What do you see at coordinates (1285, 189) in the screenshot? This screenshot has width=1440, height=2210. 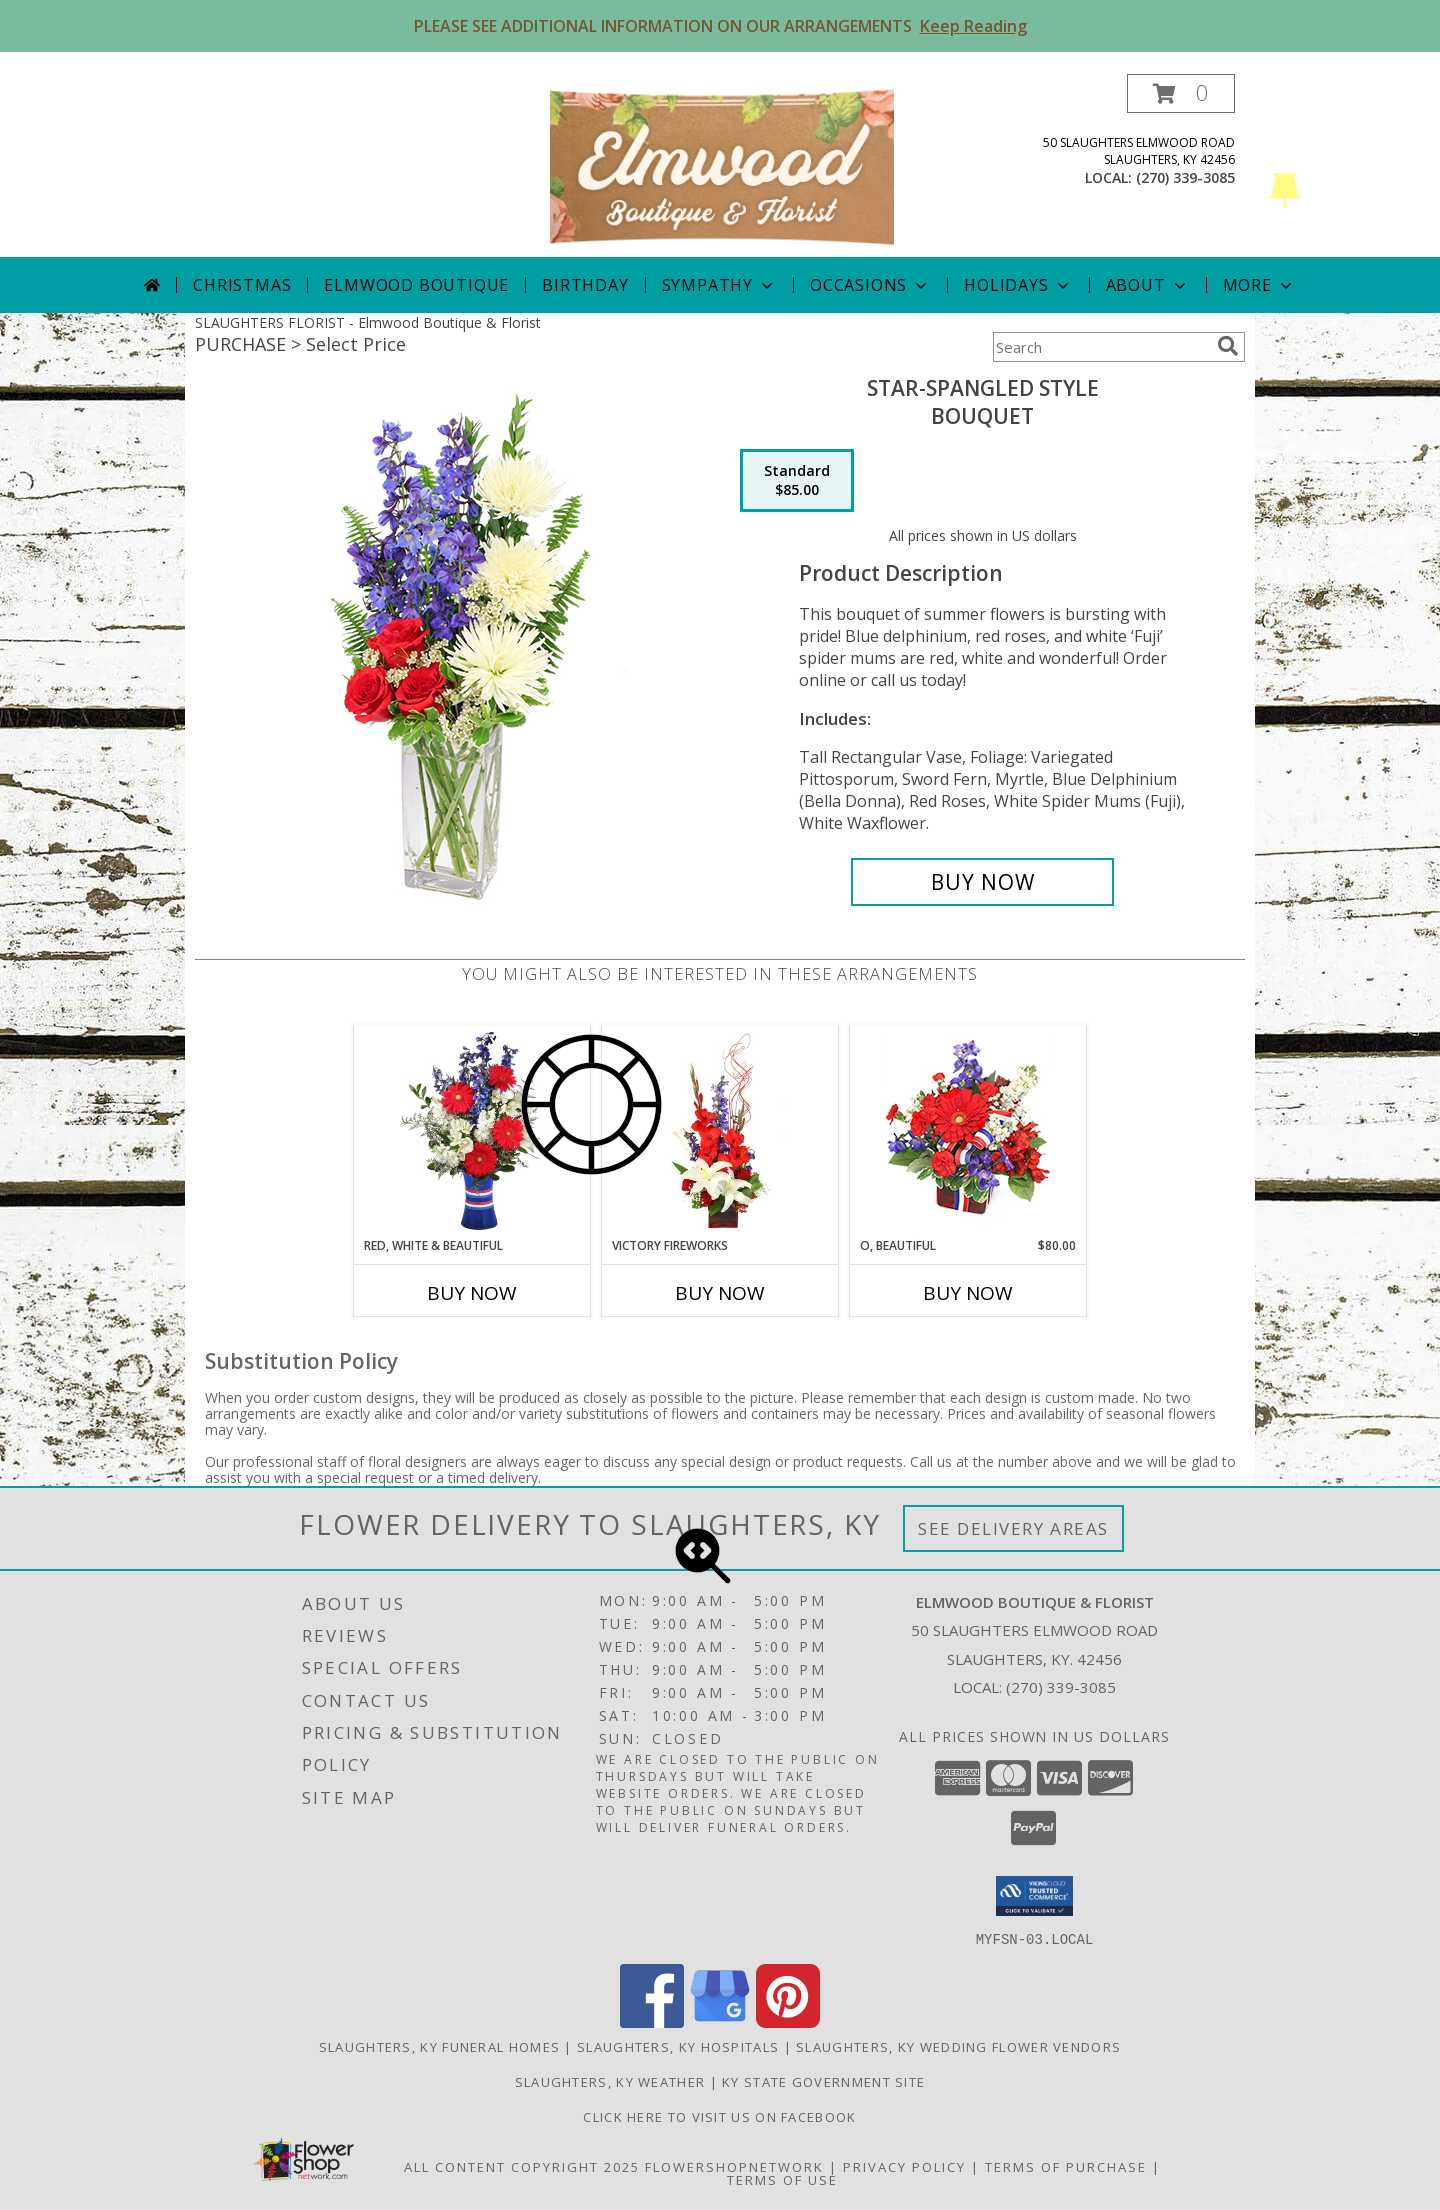 I see `pin an item to keep it visible` at bounding box center [1285, 189].